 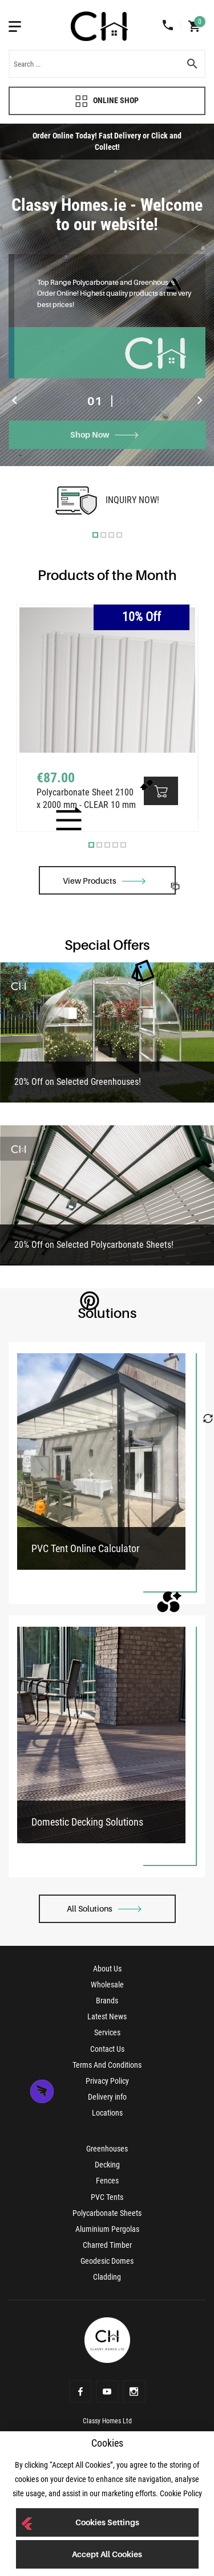 What do you see at coordinates (169, 1603) in the screenshot?
I see `apply AI-powered color filters to an image` at bounding box center [169, 1603].